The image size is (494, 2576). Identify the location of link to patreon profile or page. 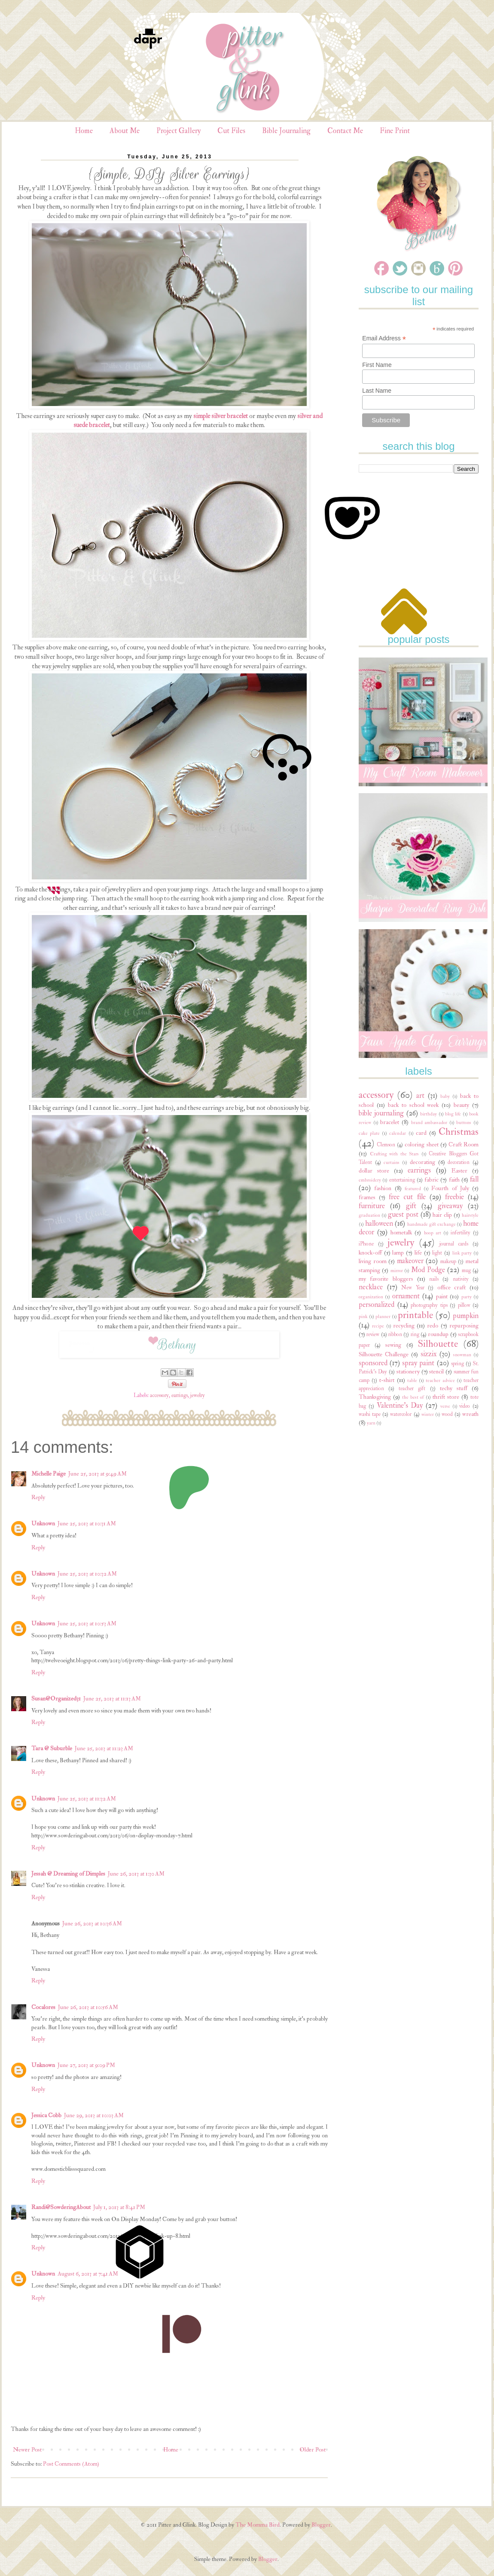
(181, 2334).